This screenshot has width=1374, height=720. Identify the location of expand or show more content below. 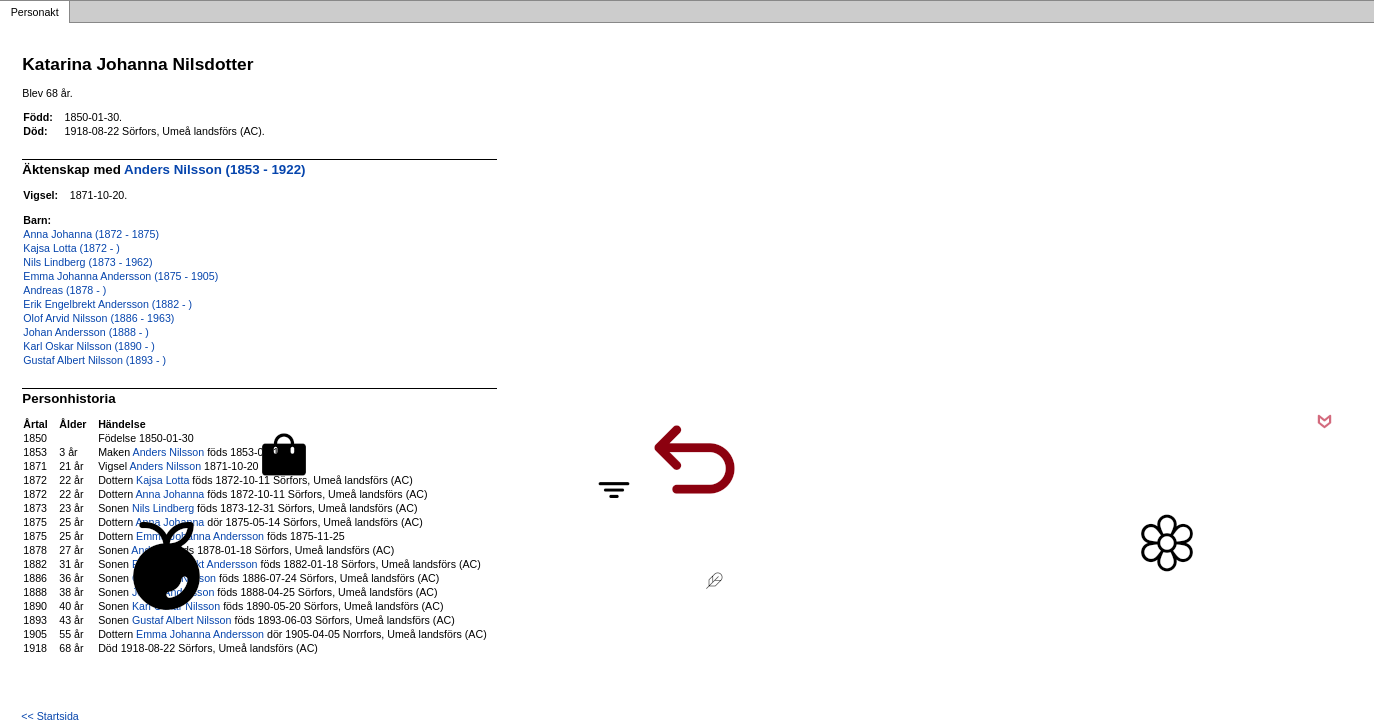
(1324, 421).